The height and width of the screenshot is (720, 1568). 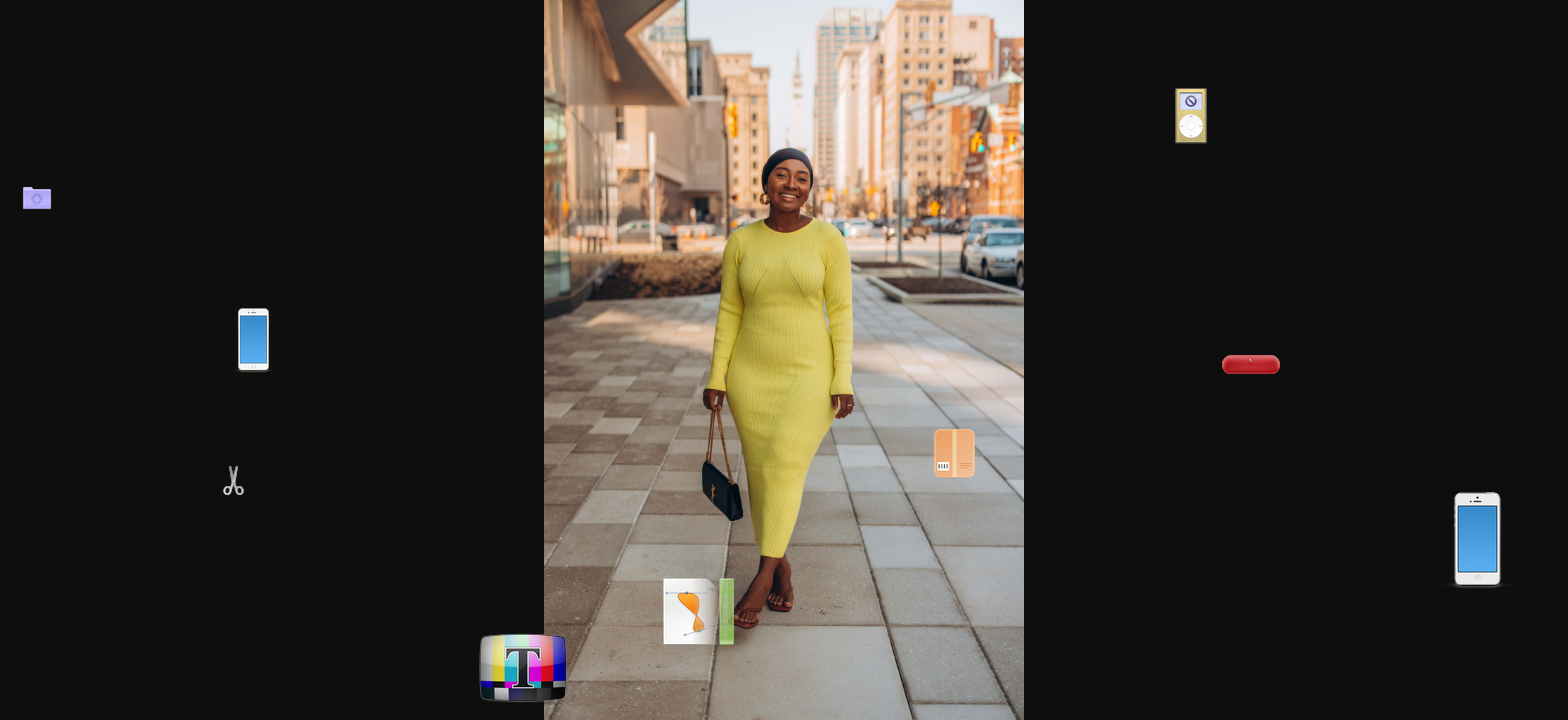 What do you see at coordinates (523, 672) in the screenshot?
I see `access text and title generator tools` at bounding box center [523, 672].